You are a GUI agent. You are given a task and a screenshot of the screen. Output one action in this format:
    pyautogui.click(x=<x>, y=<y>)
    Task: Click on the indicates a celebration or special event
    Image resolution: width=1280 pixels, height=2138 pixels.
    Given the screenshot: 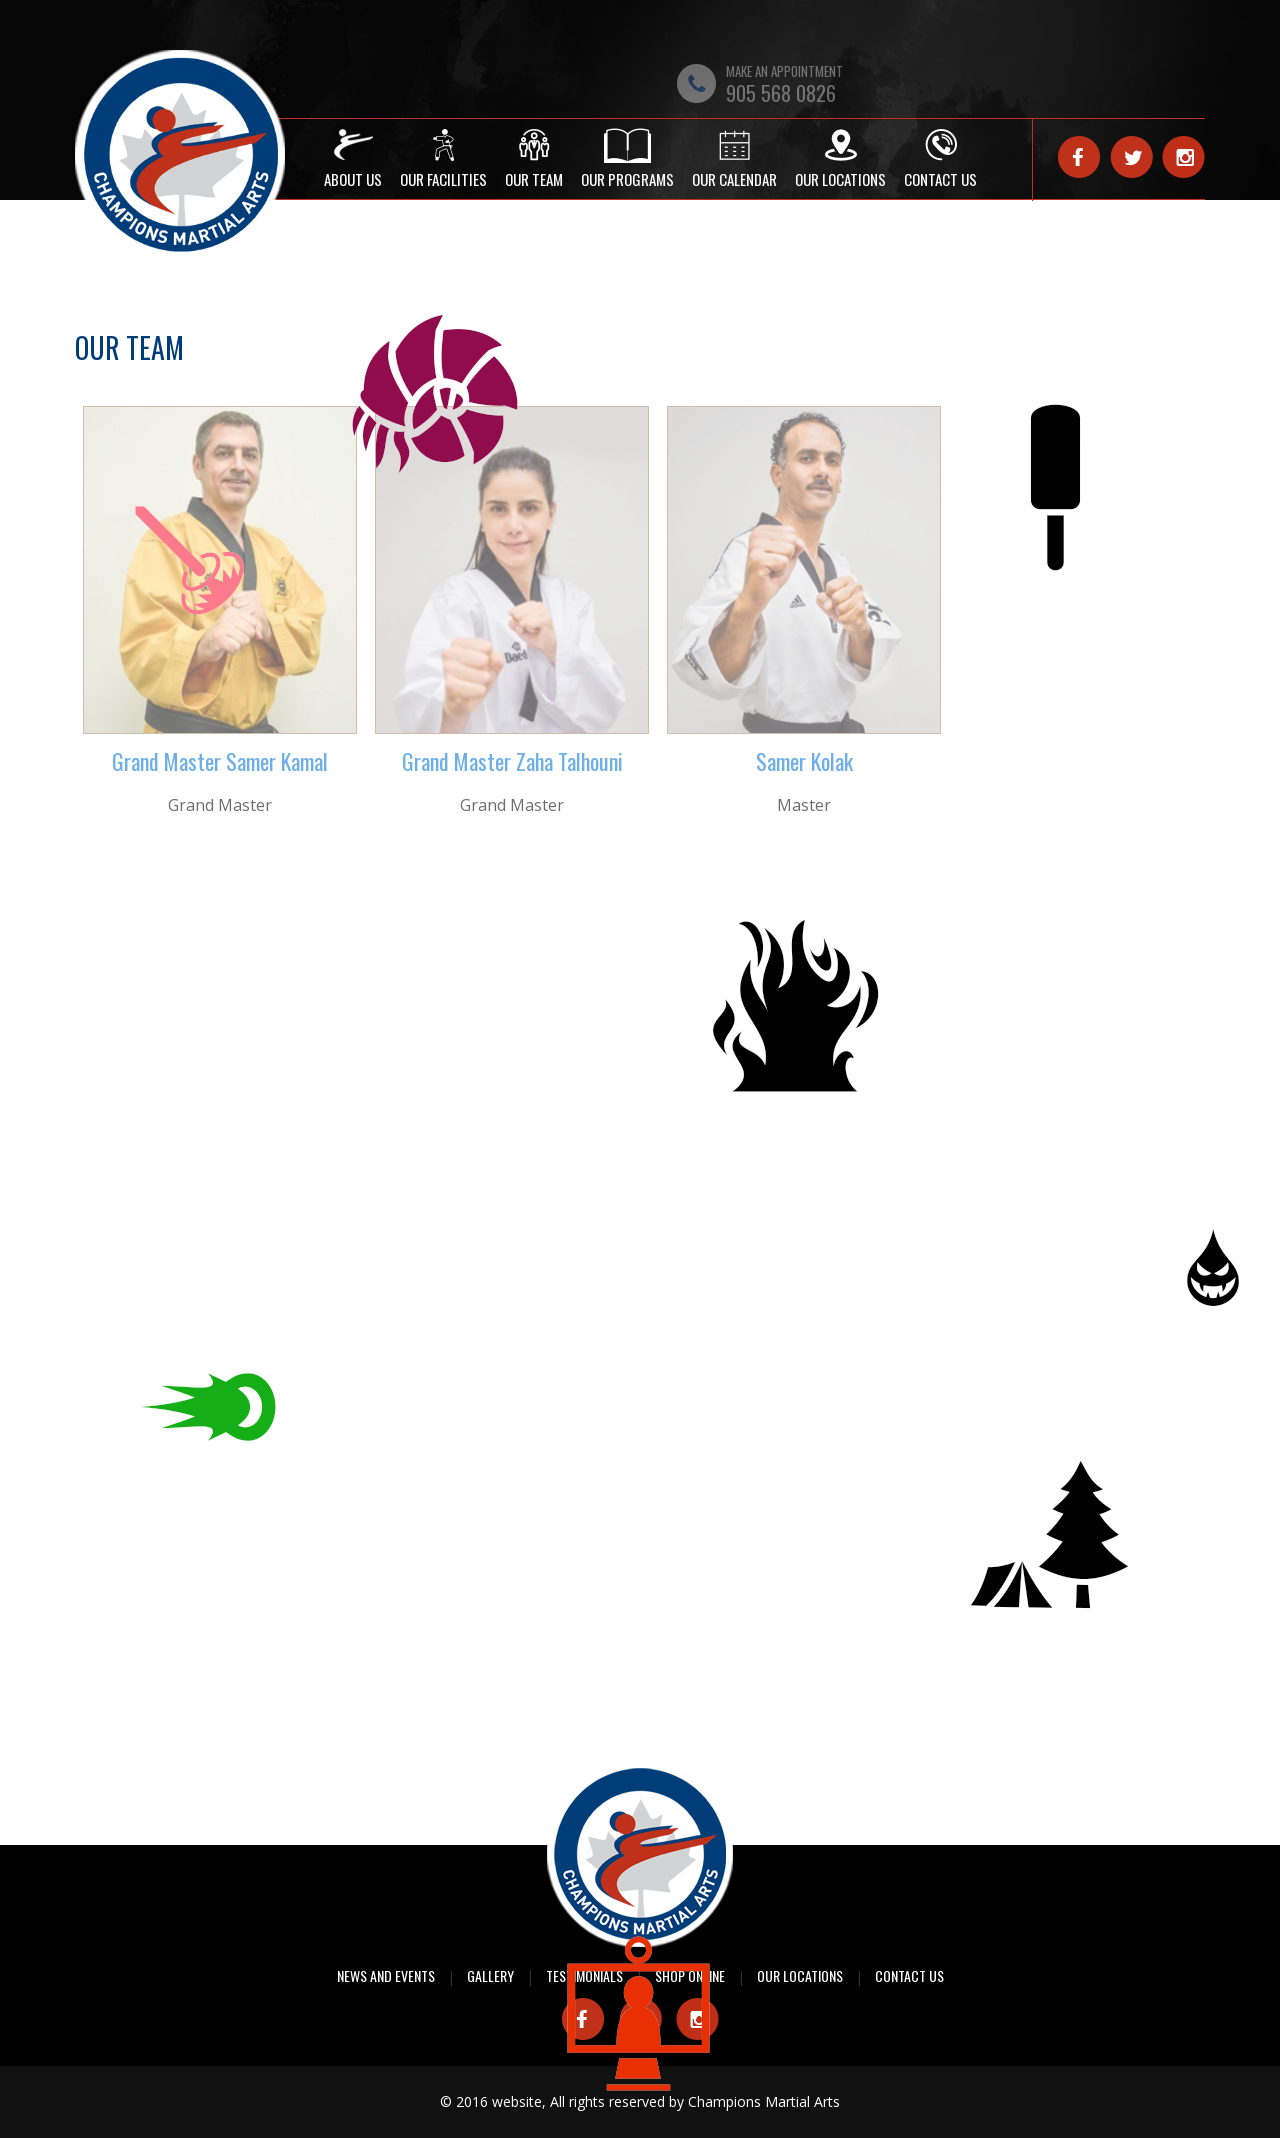 What is the action you would take?
    pyautogui.click(x=792, y=1006)
    